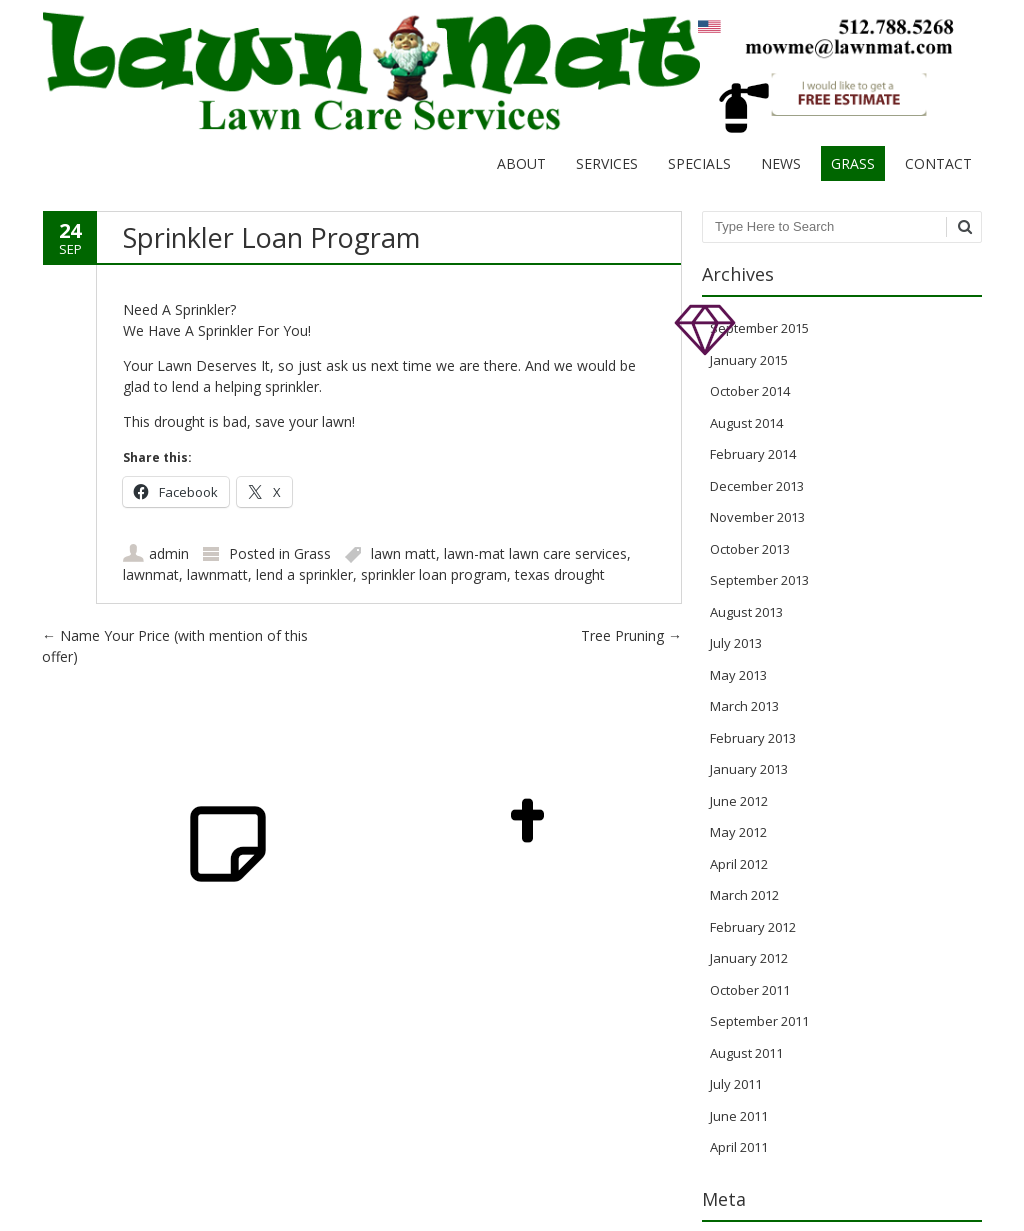  Describe the element at coordinates (228, 844) in the screenshot. I see `create a new note` at that location.